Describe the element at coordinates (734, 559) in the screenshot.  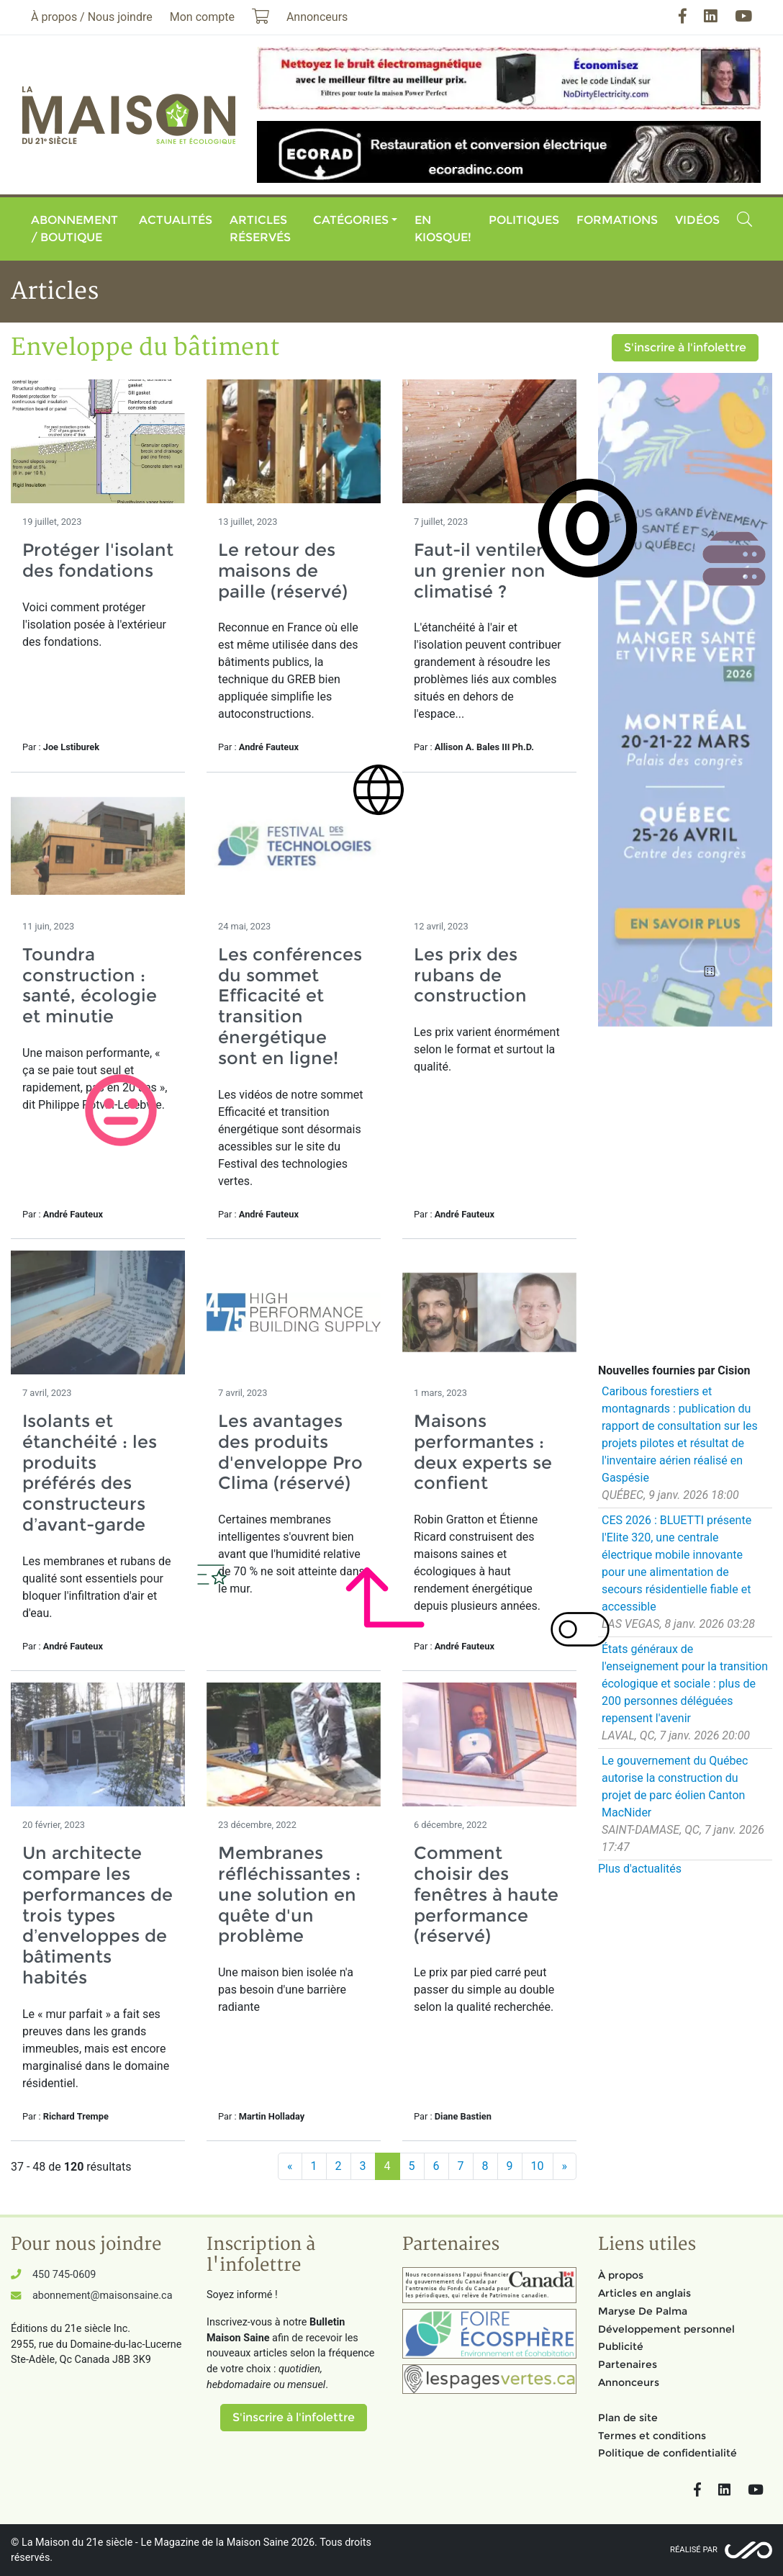
I see `view server infrastructure` at that location.